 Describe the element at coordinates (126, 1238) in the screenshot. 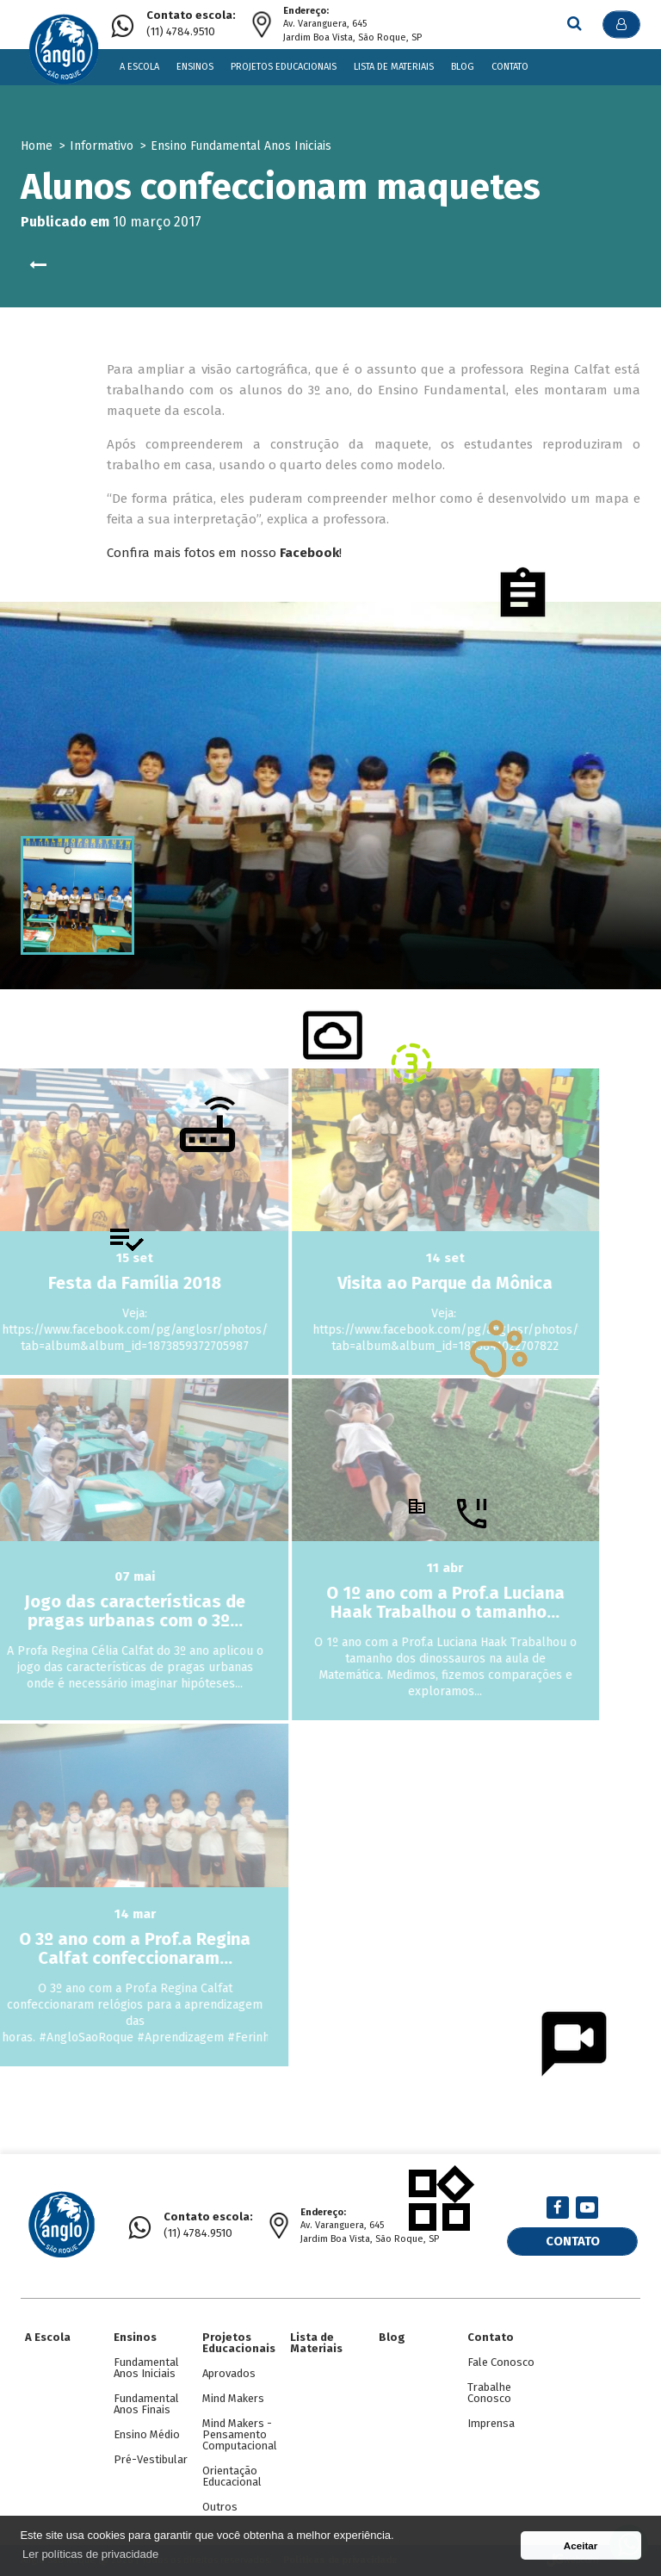

I see `item successfully added to playlist` at that location.